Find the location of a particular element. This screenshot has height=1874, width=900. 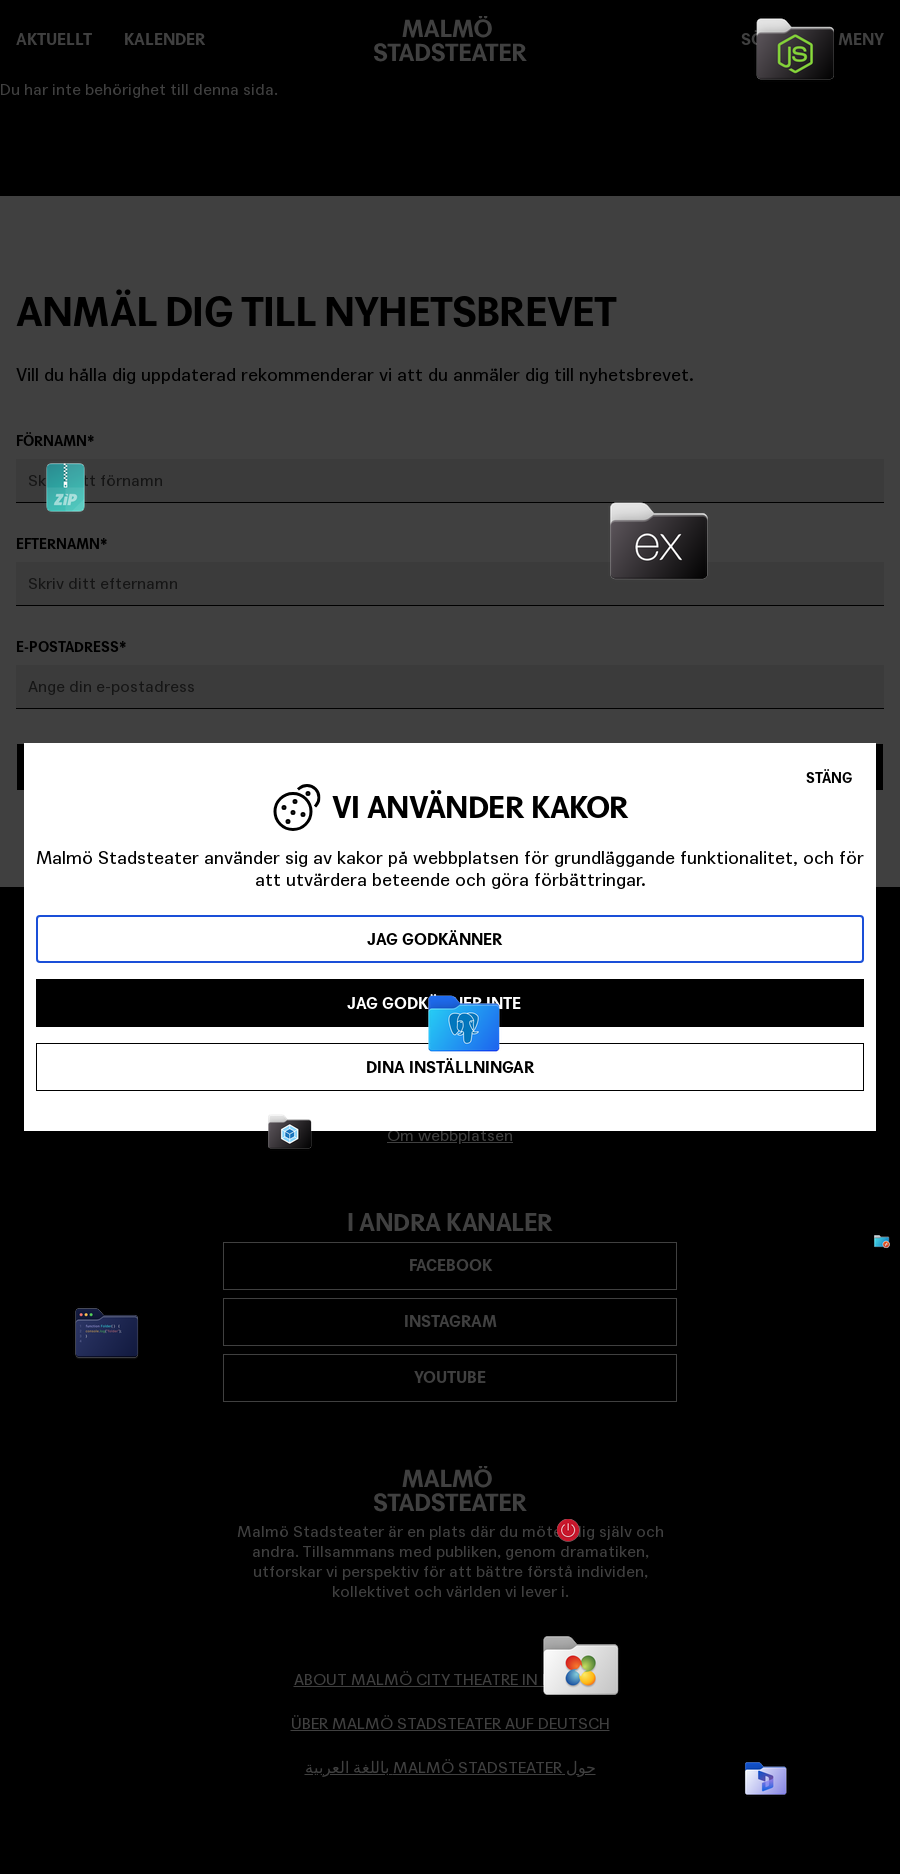

open microsoft dynamics 365 for phones folder is located at coordinates (765, 1779).